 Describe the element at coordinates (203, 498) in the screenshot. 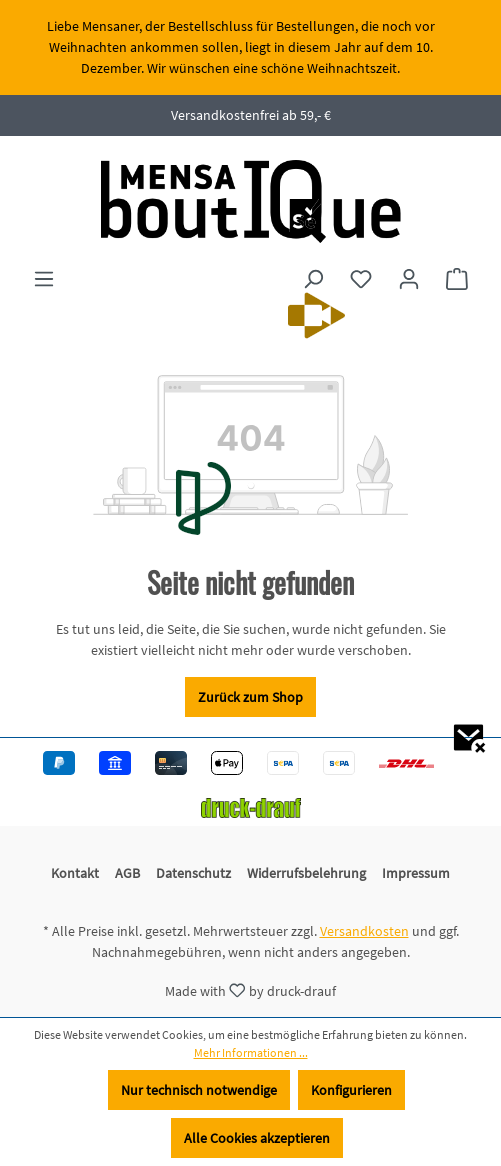

I see `open Progate coding learning platform` at that location.